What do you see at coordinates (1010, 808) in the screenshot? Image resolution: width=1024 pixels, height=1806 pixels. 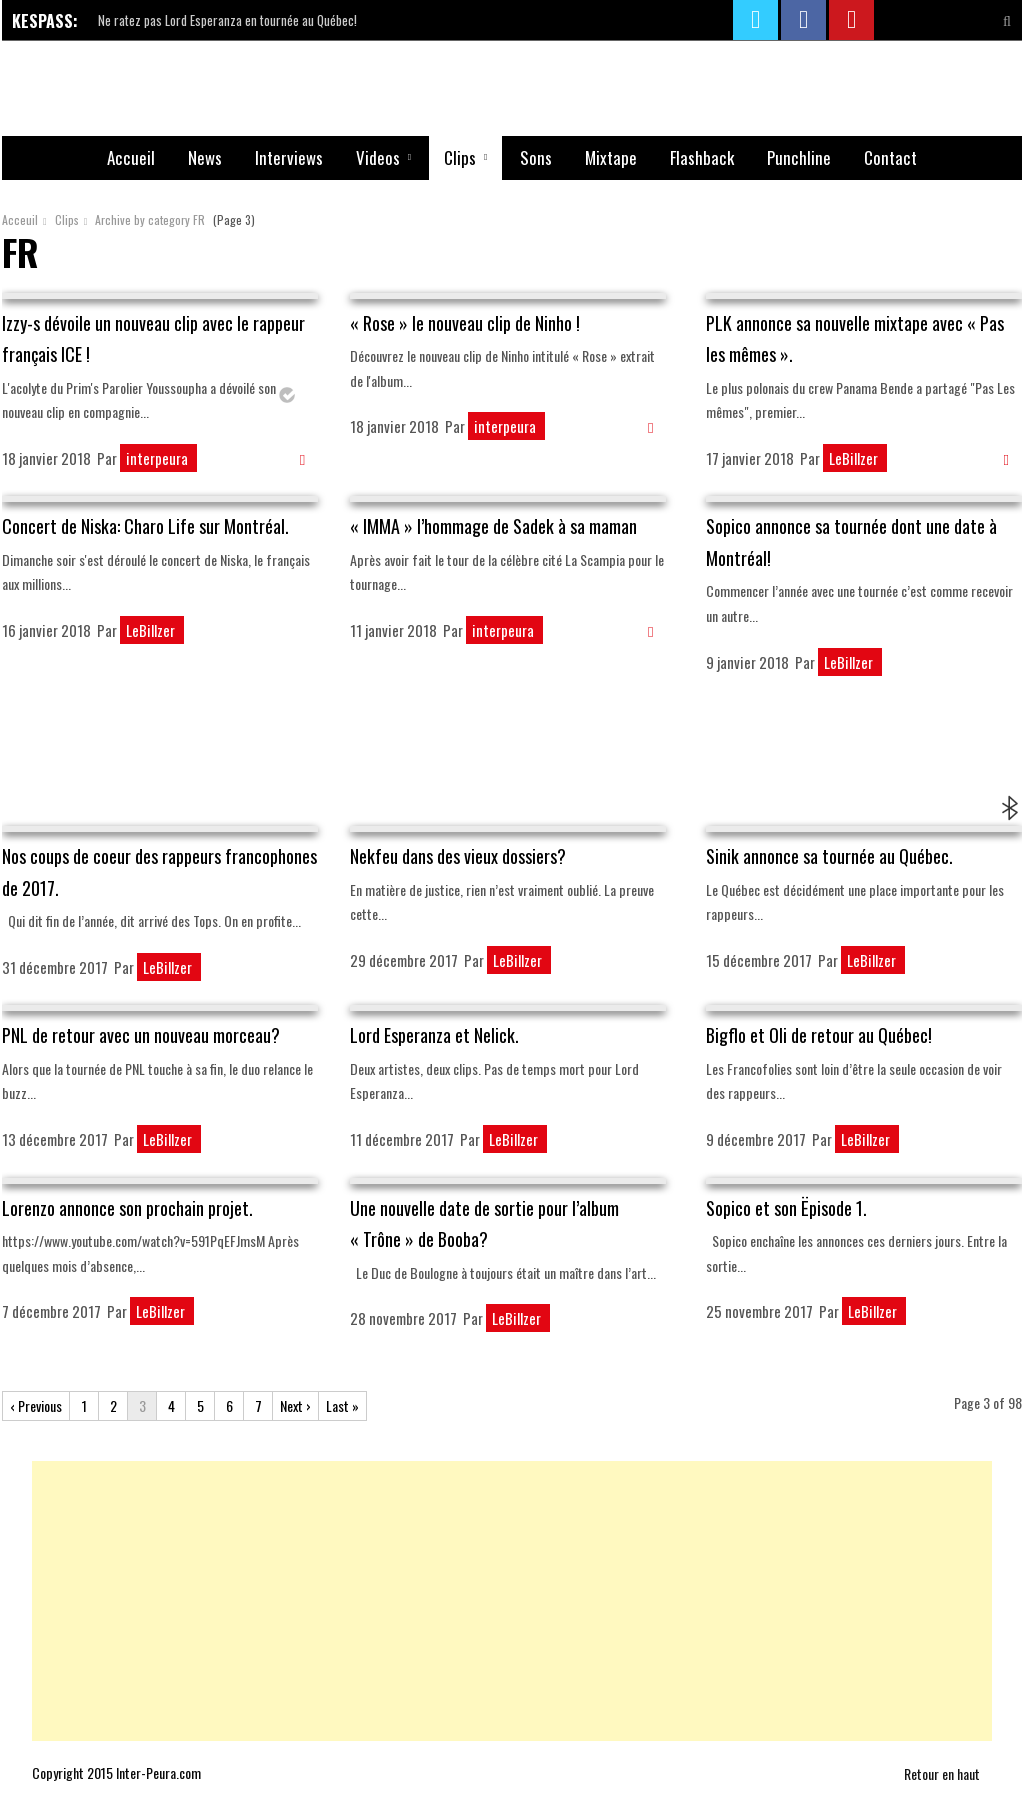 I see `access bluetooth settings` at bounding box center [1010, 808].